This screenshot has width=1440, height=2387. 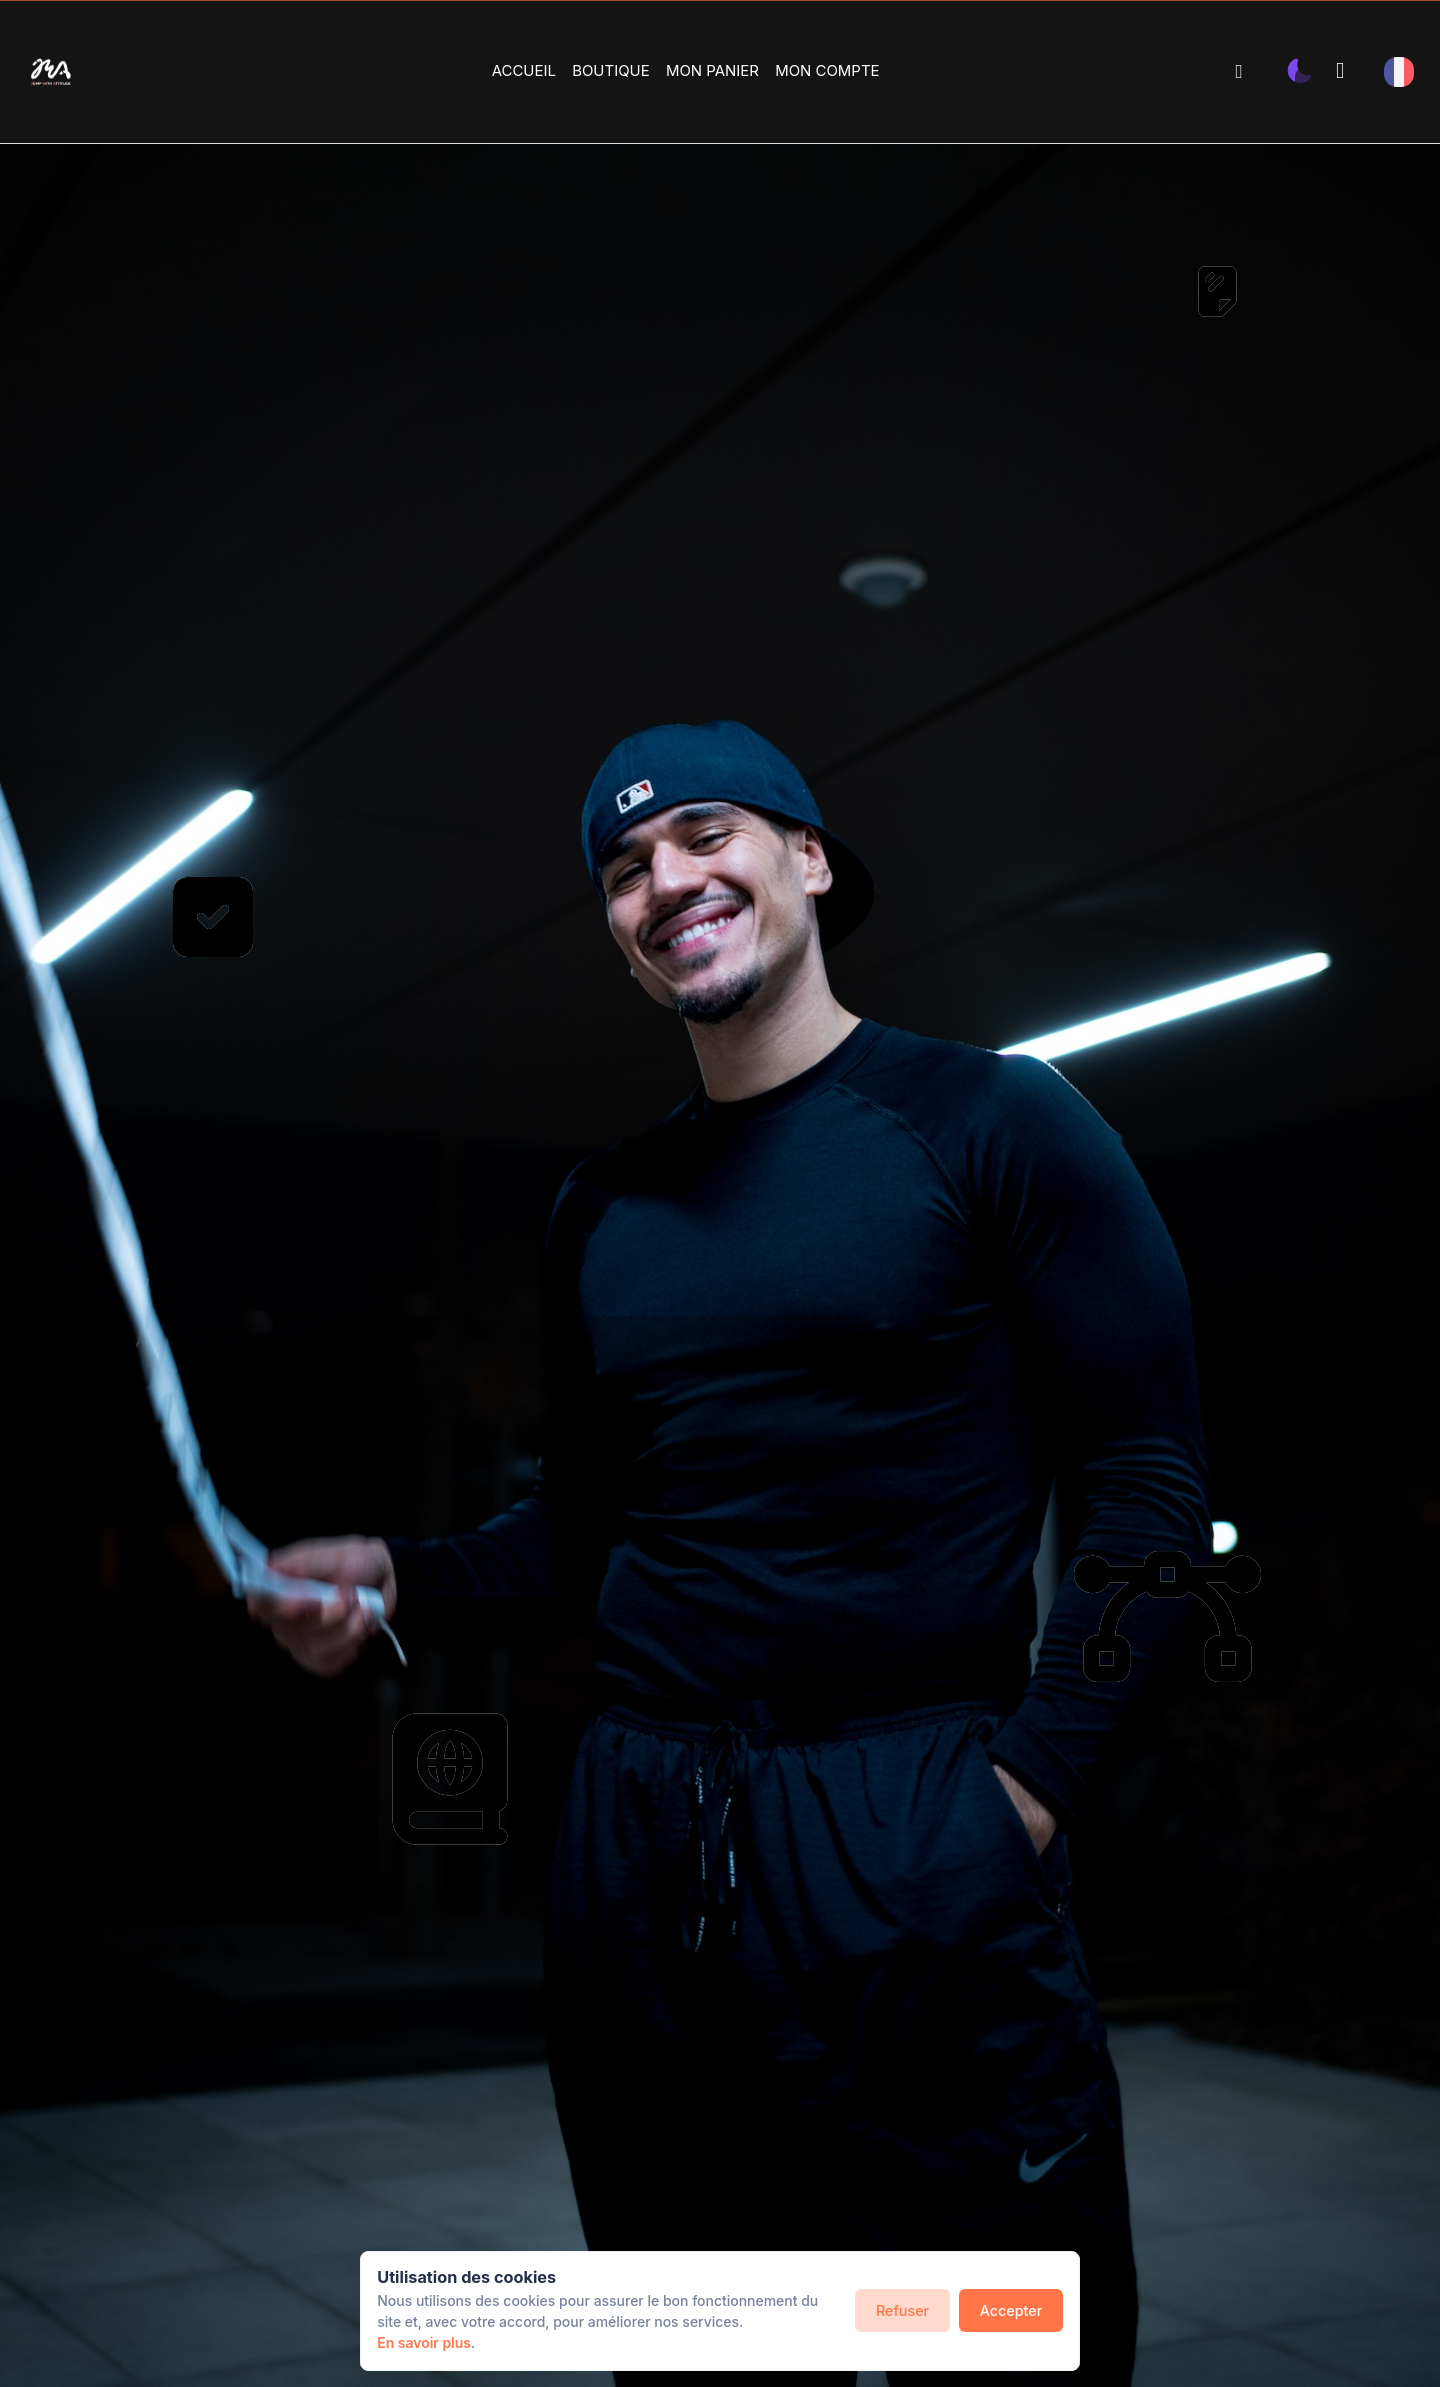 What do you see at coordinates (1217, 291) in the screenshot?
I see `view or access plastic sheet material` at bounding box center [1217, 291].